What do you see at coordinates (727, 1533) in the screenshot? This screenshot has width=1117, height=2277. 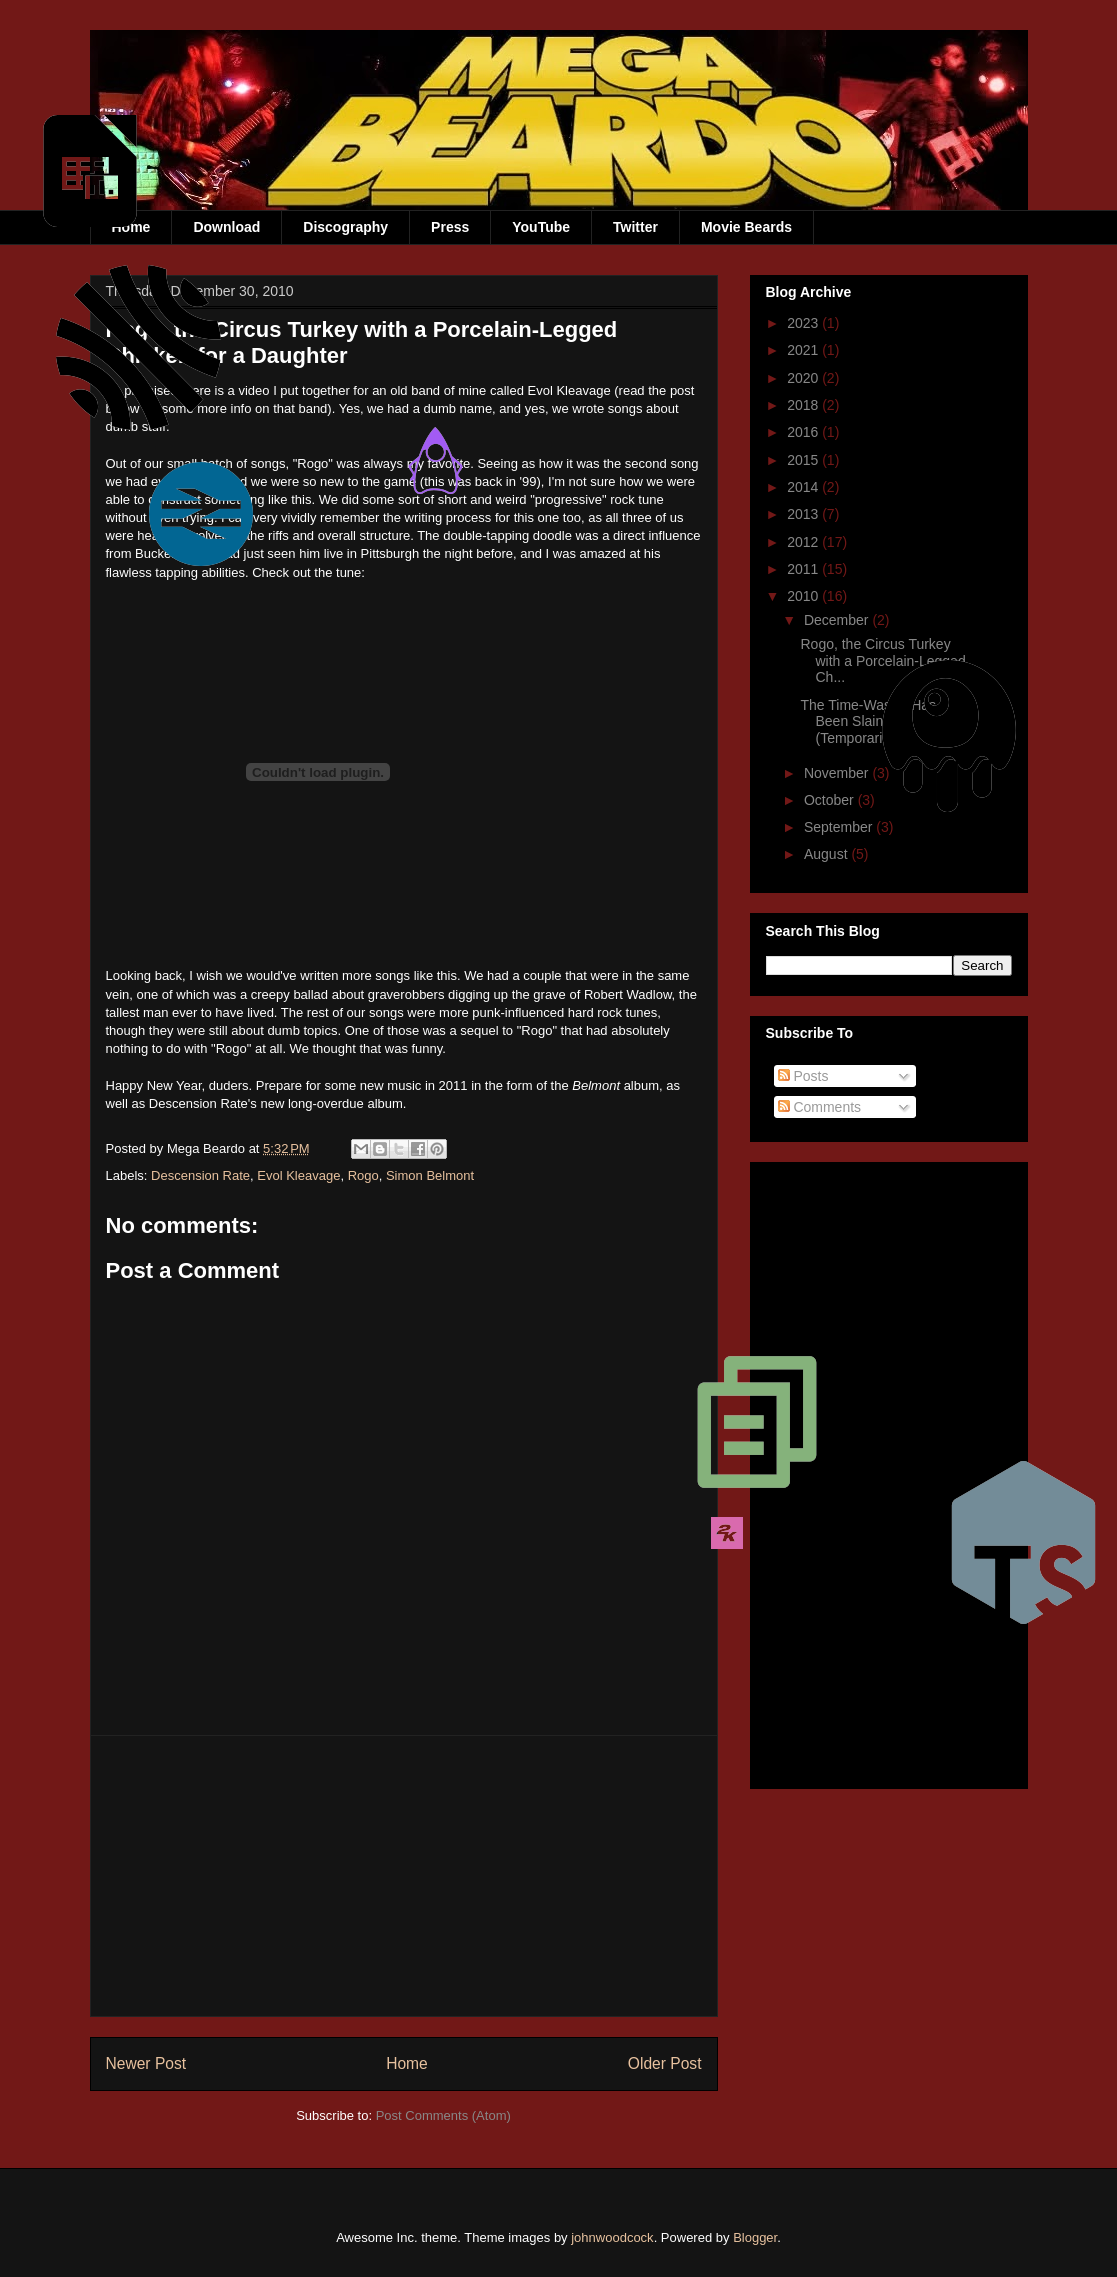 I see `2K Games company logo` at bounding box center [727, 1533].